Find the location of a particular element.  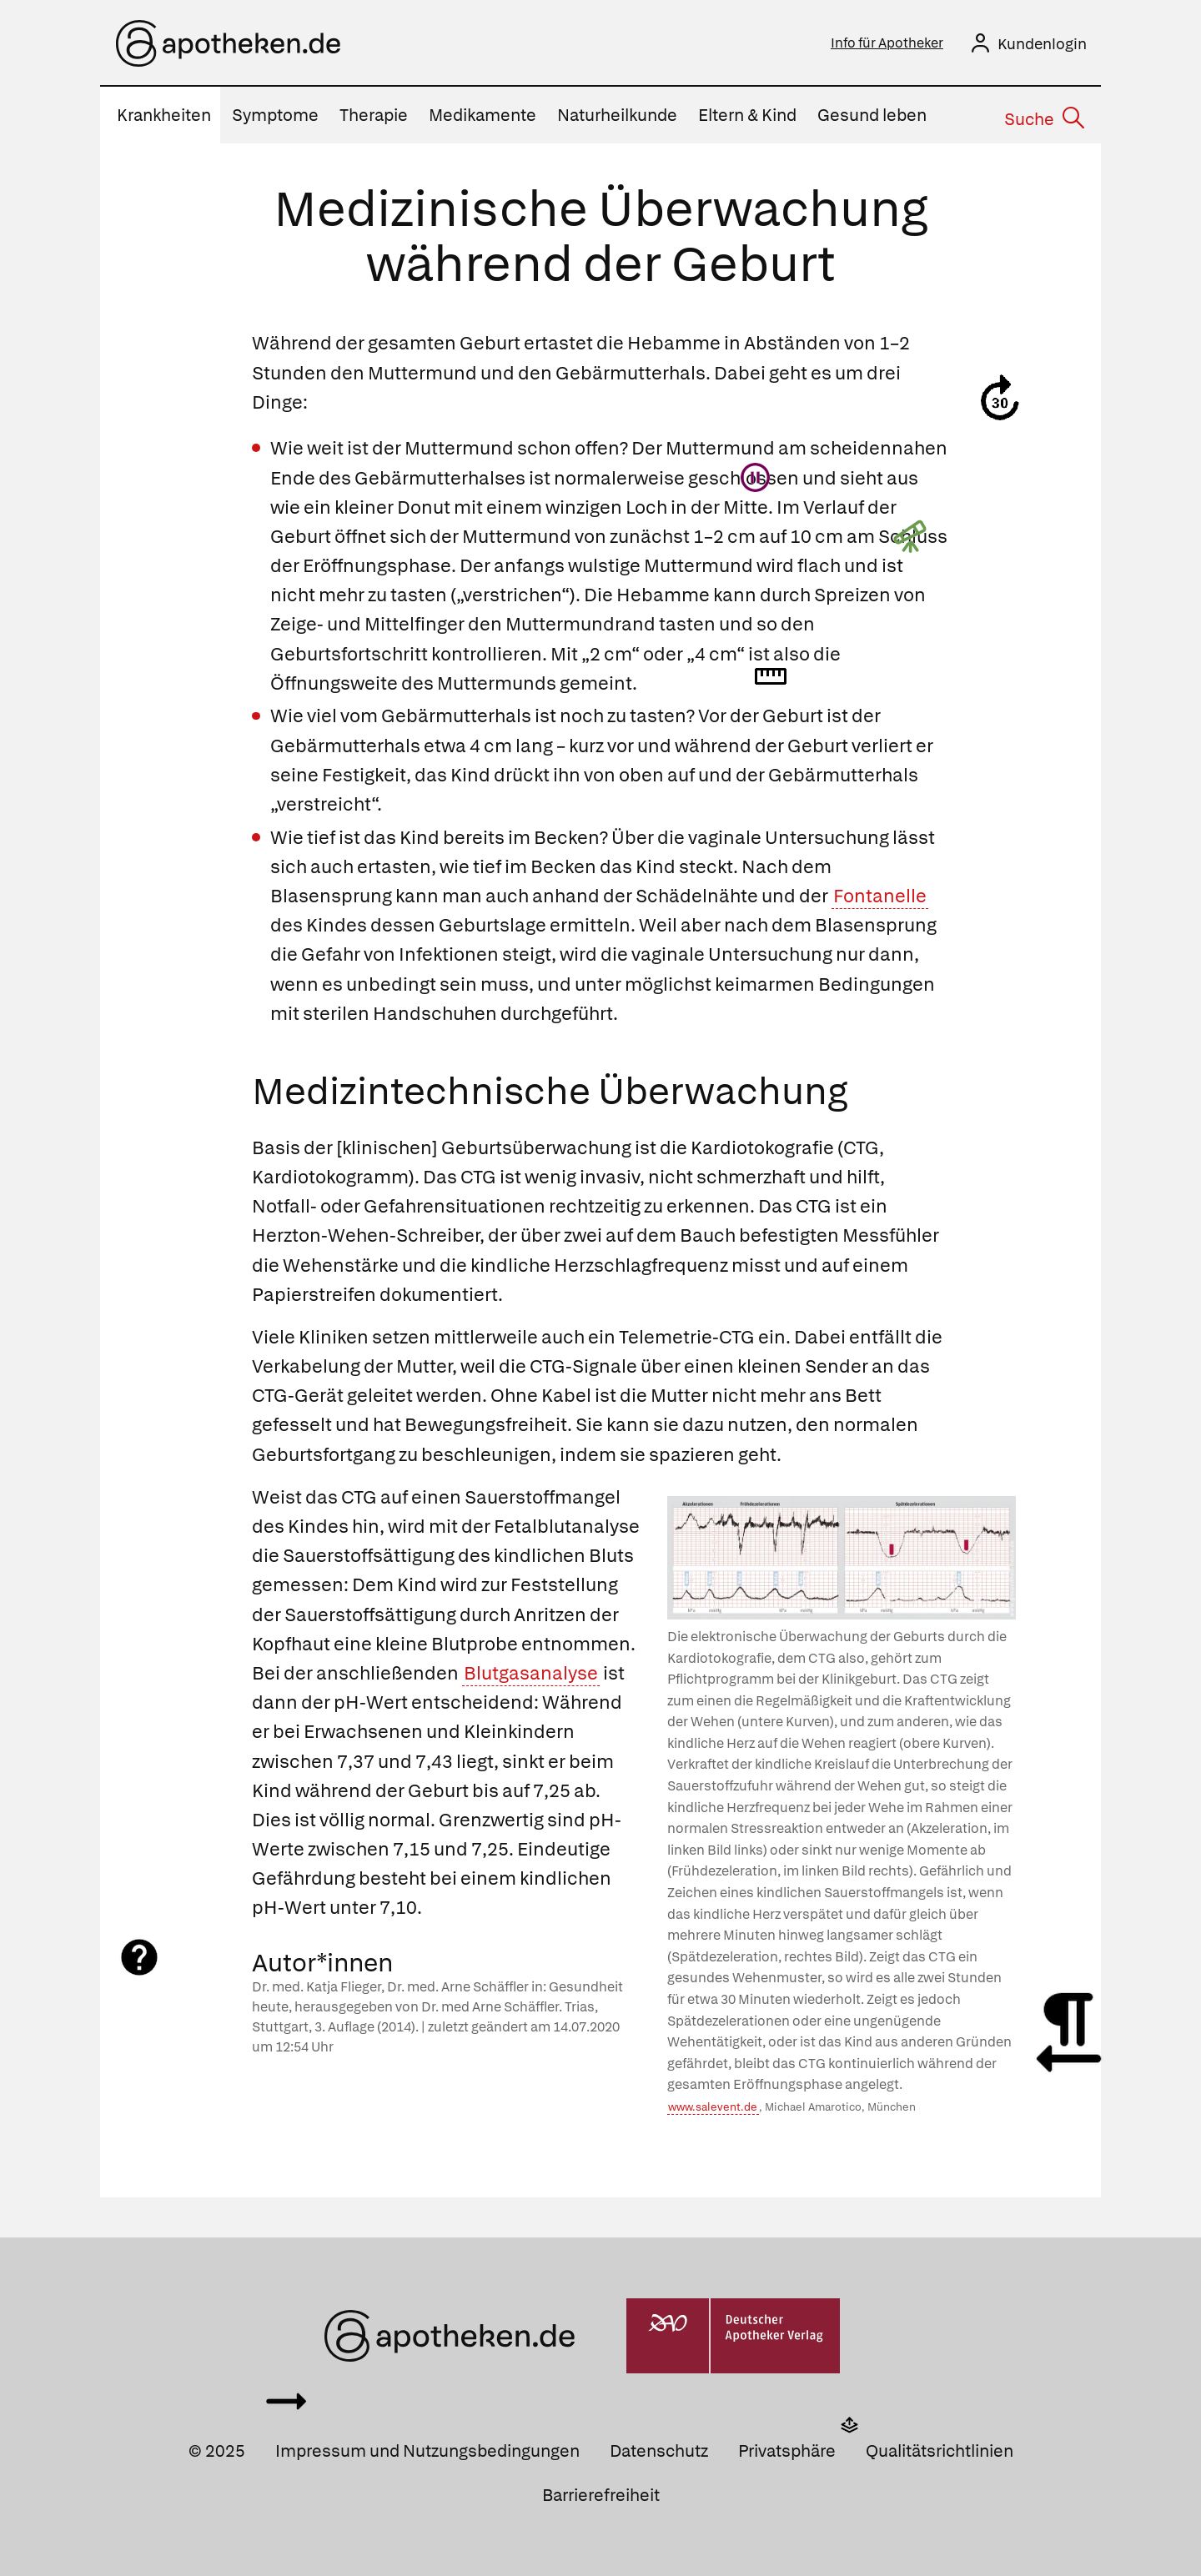

skip forward 30 seconds is located at coordinates (1000, 399).